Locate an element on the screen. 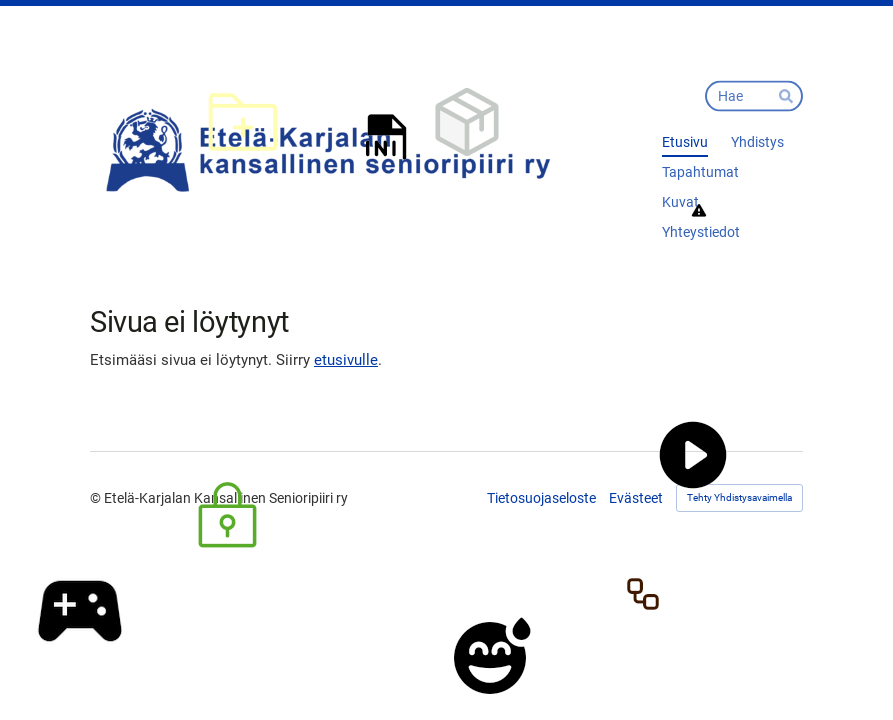  access security or privacy settings is located at coordinates (227, 518).